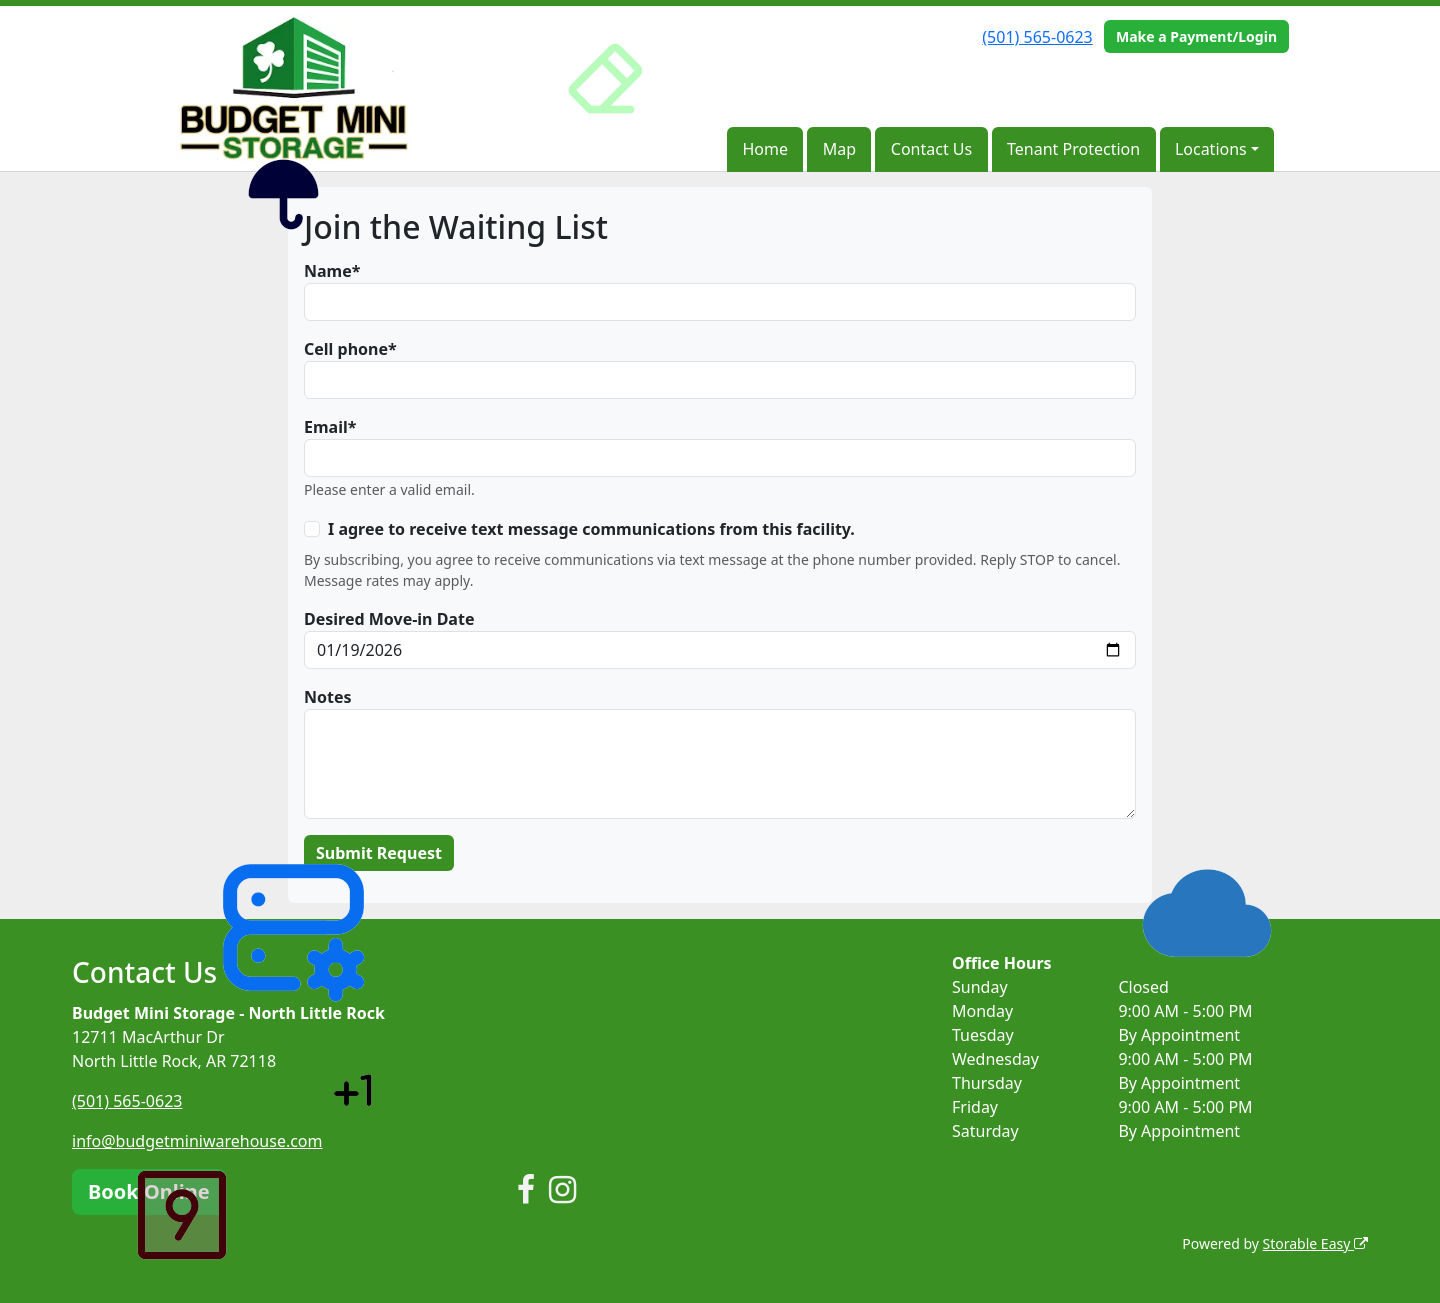  Describe the element at coordinates (293, 927) in the screenshot. I see `access server configuration settings` at that location.